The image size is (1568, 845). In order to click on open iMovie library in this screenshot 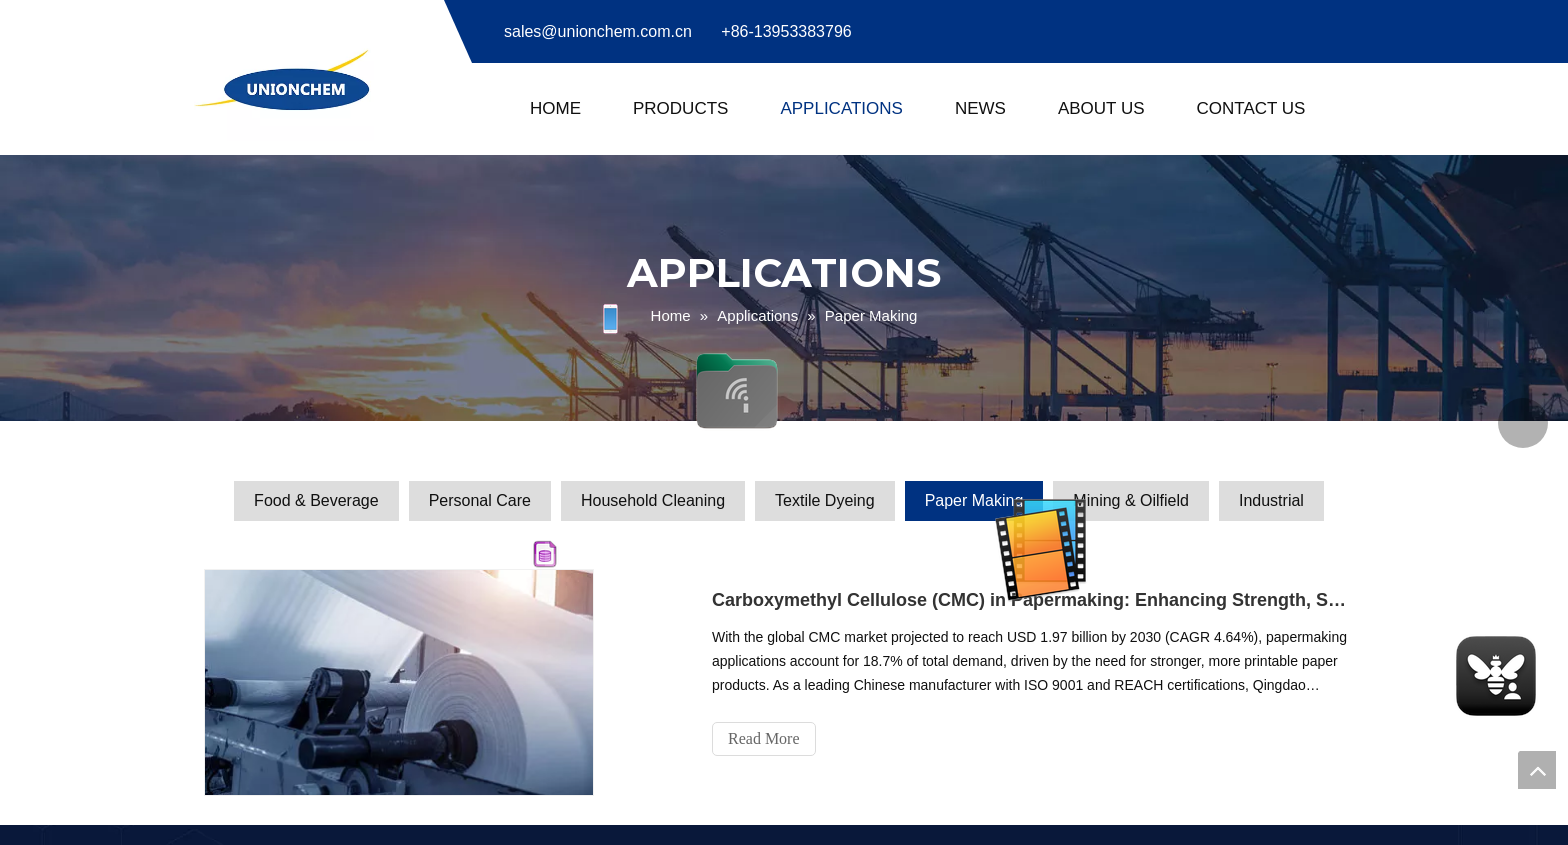, I will do `click(1041, 551)`.